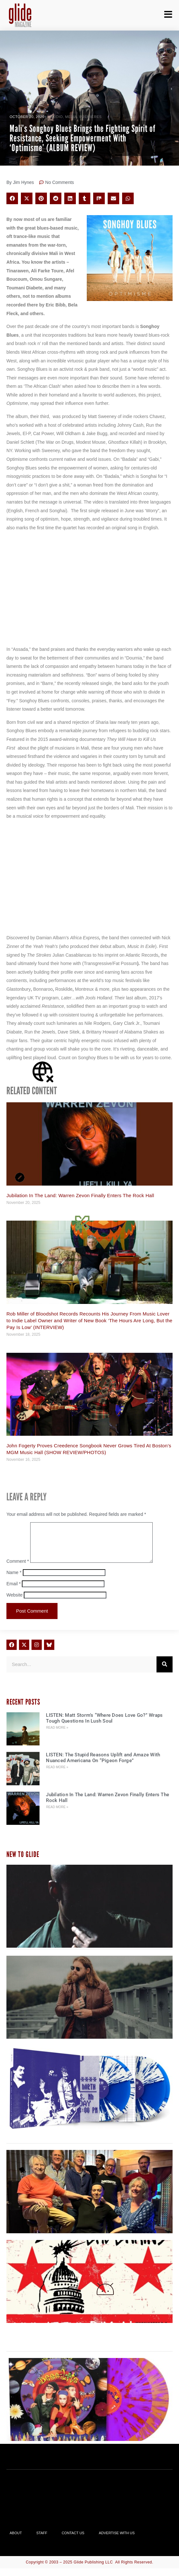 This screenshot has width=179, height=2576. What do you see at coordinates (20, 1177) in the screenshot?
I see `indicates a blocked or prohibited action` at bounding box center [20, 1177].